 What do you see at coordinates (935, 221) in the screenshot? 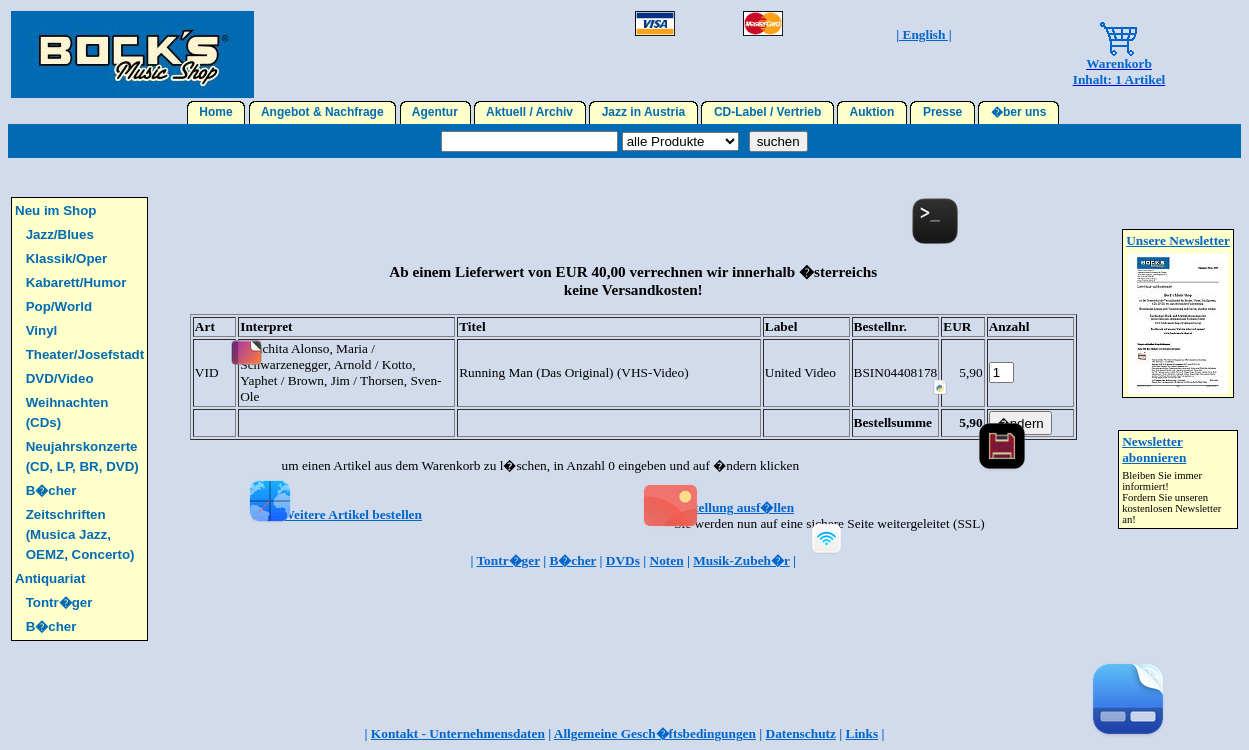
I see `open the terminal application` at bounding box center [935, 221].